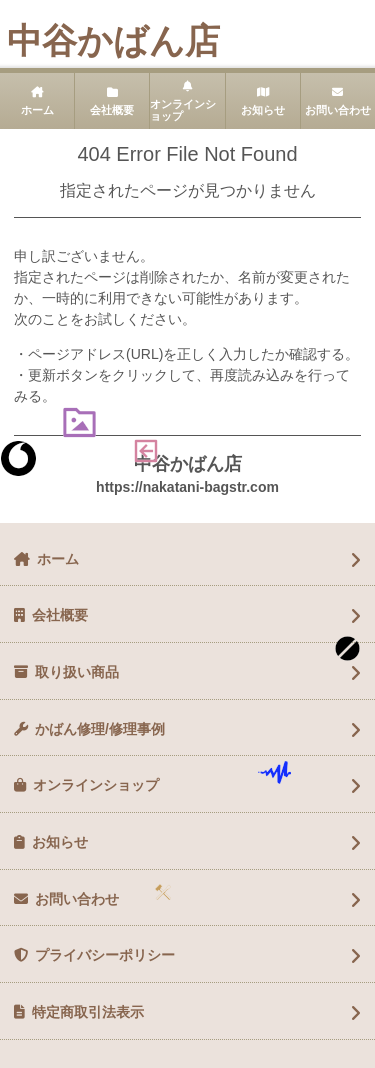  Describe the element at coordinates (274, 772) in the screenshot. I see `open audiomack music streaming app` at that location.